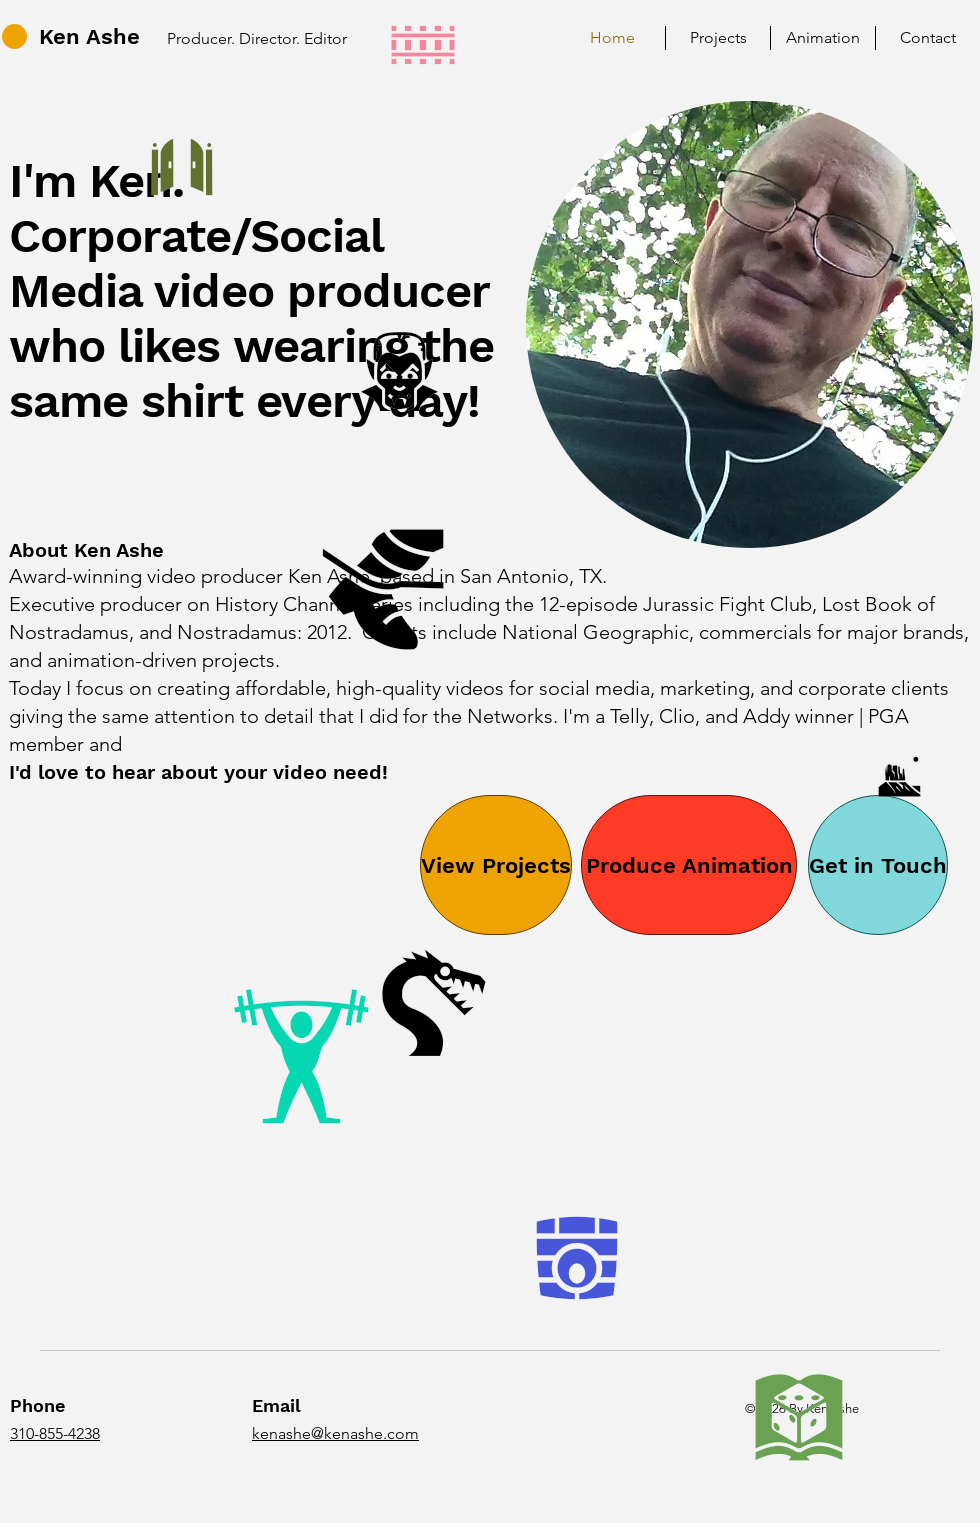  What do you see at coordinates (383, 589) in the screenshot?
I see `indicates a trap or hazard in gameplay` at bounding box center [383, 589].